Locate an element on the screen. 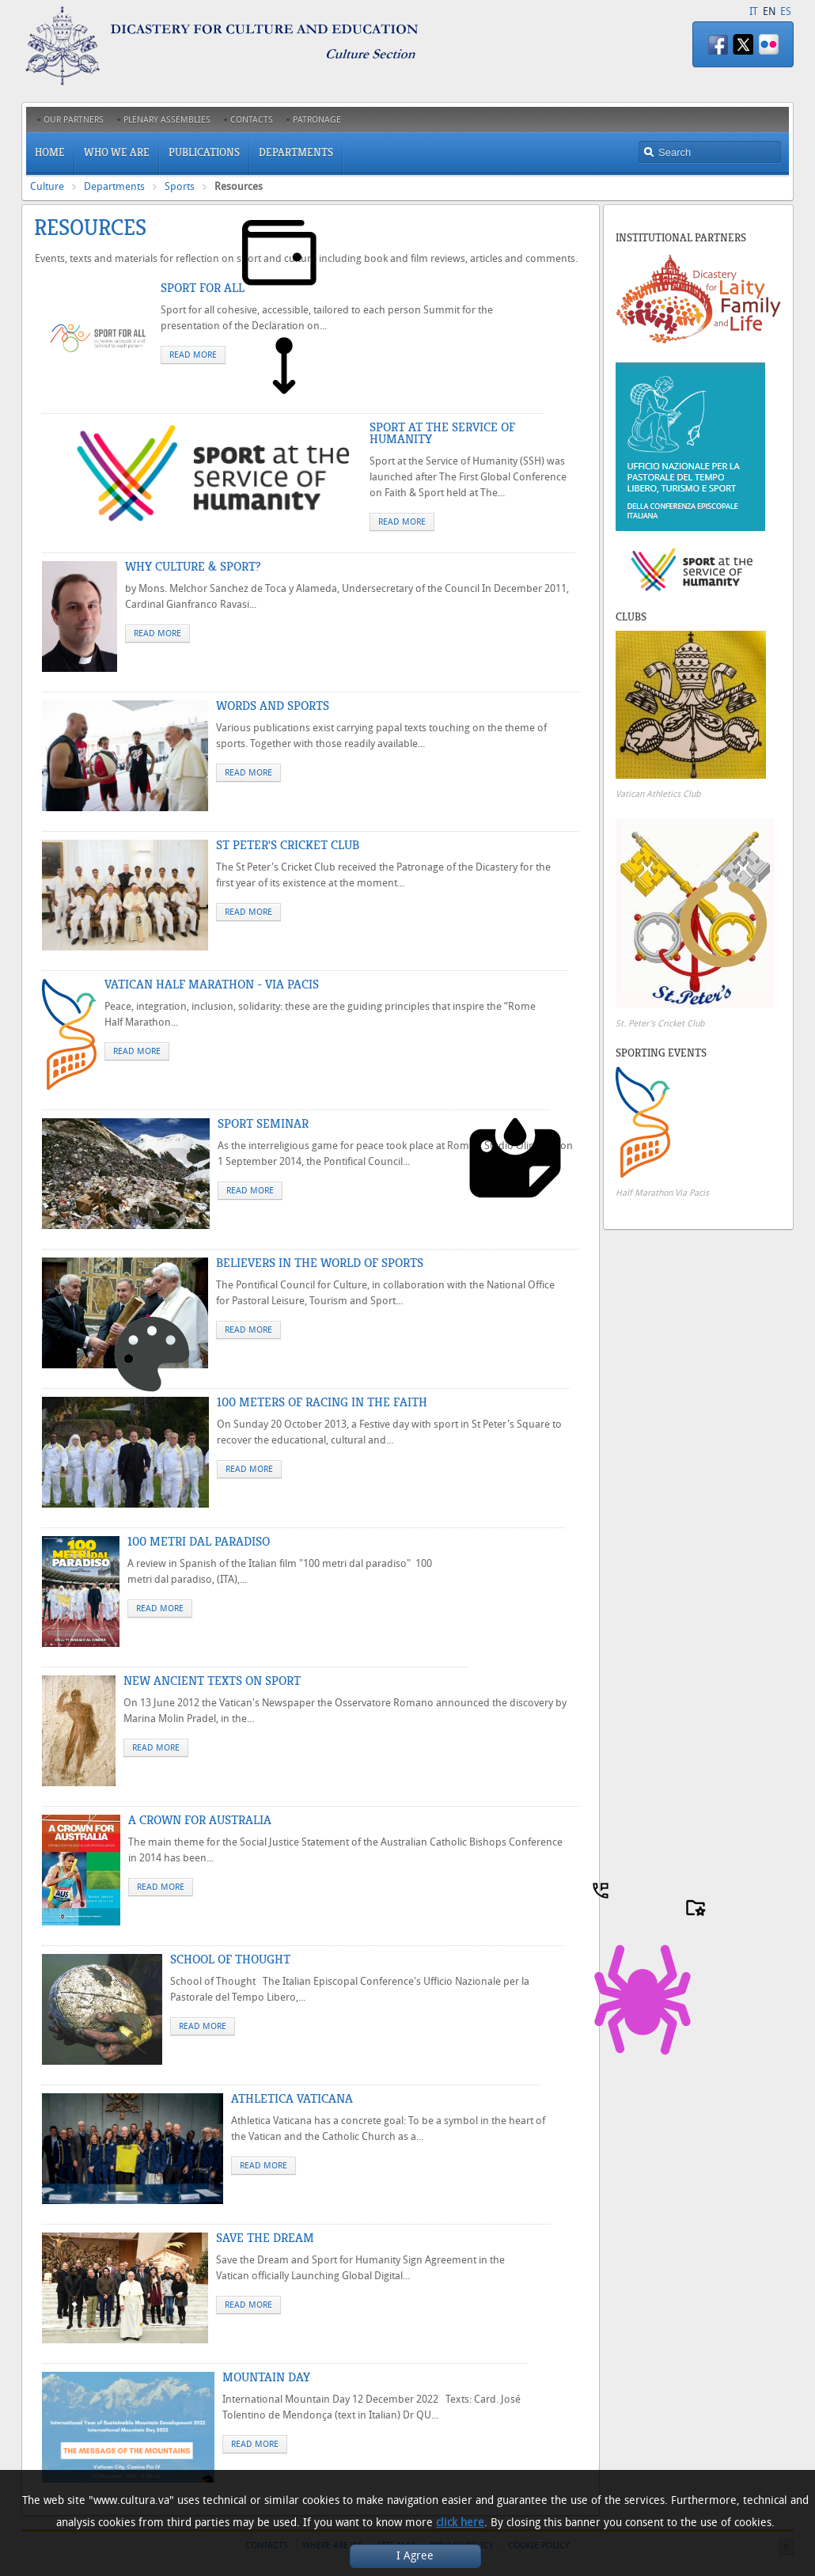 The image size is (815, 2576). access your wallet or payment methods is located at coordinates (278, 256).